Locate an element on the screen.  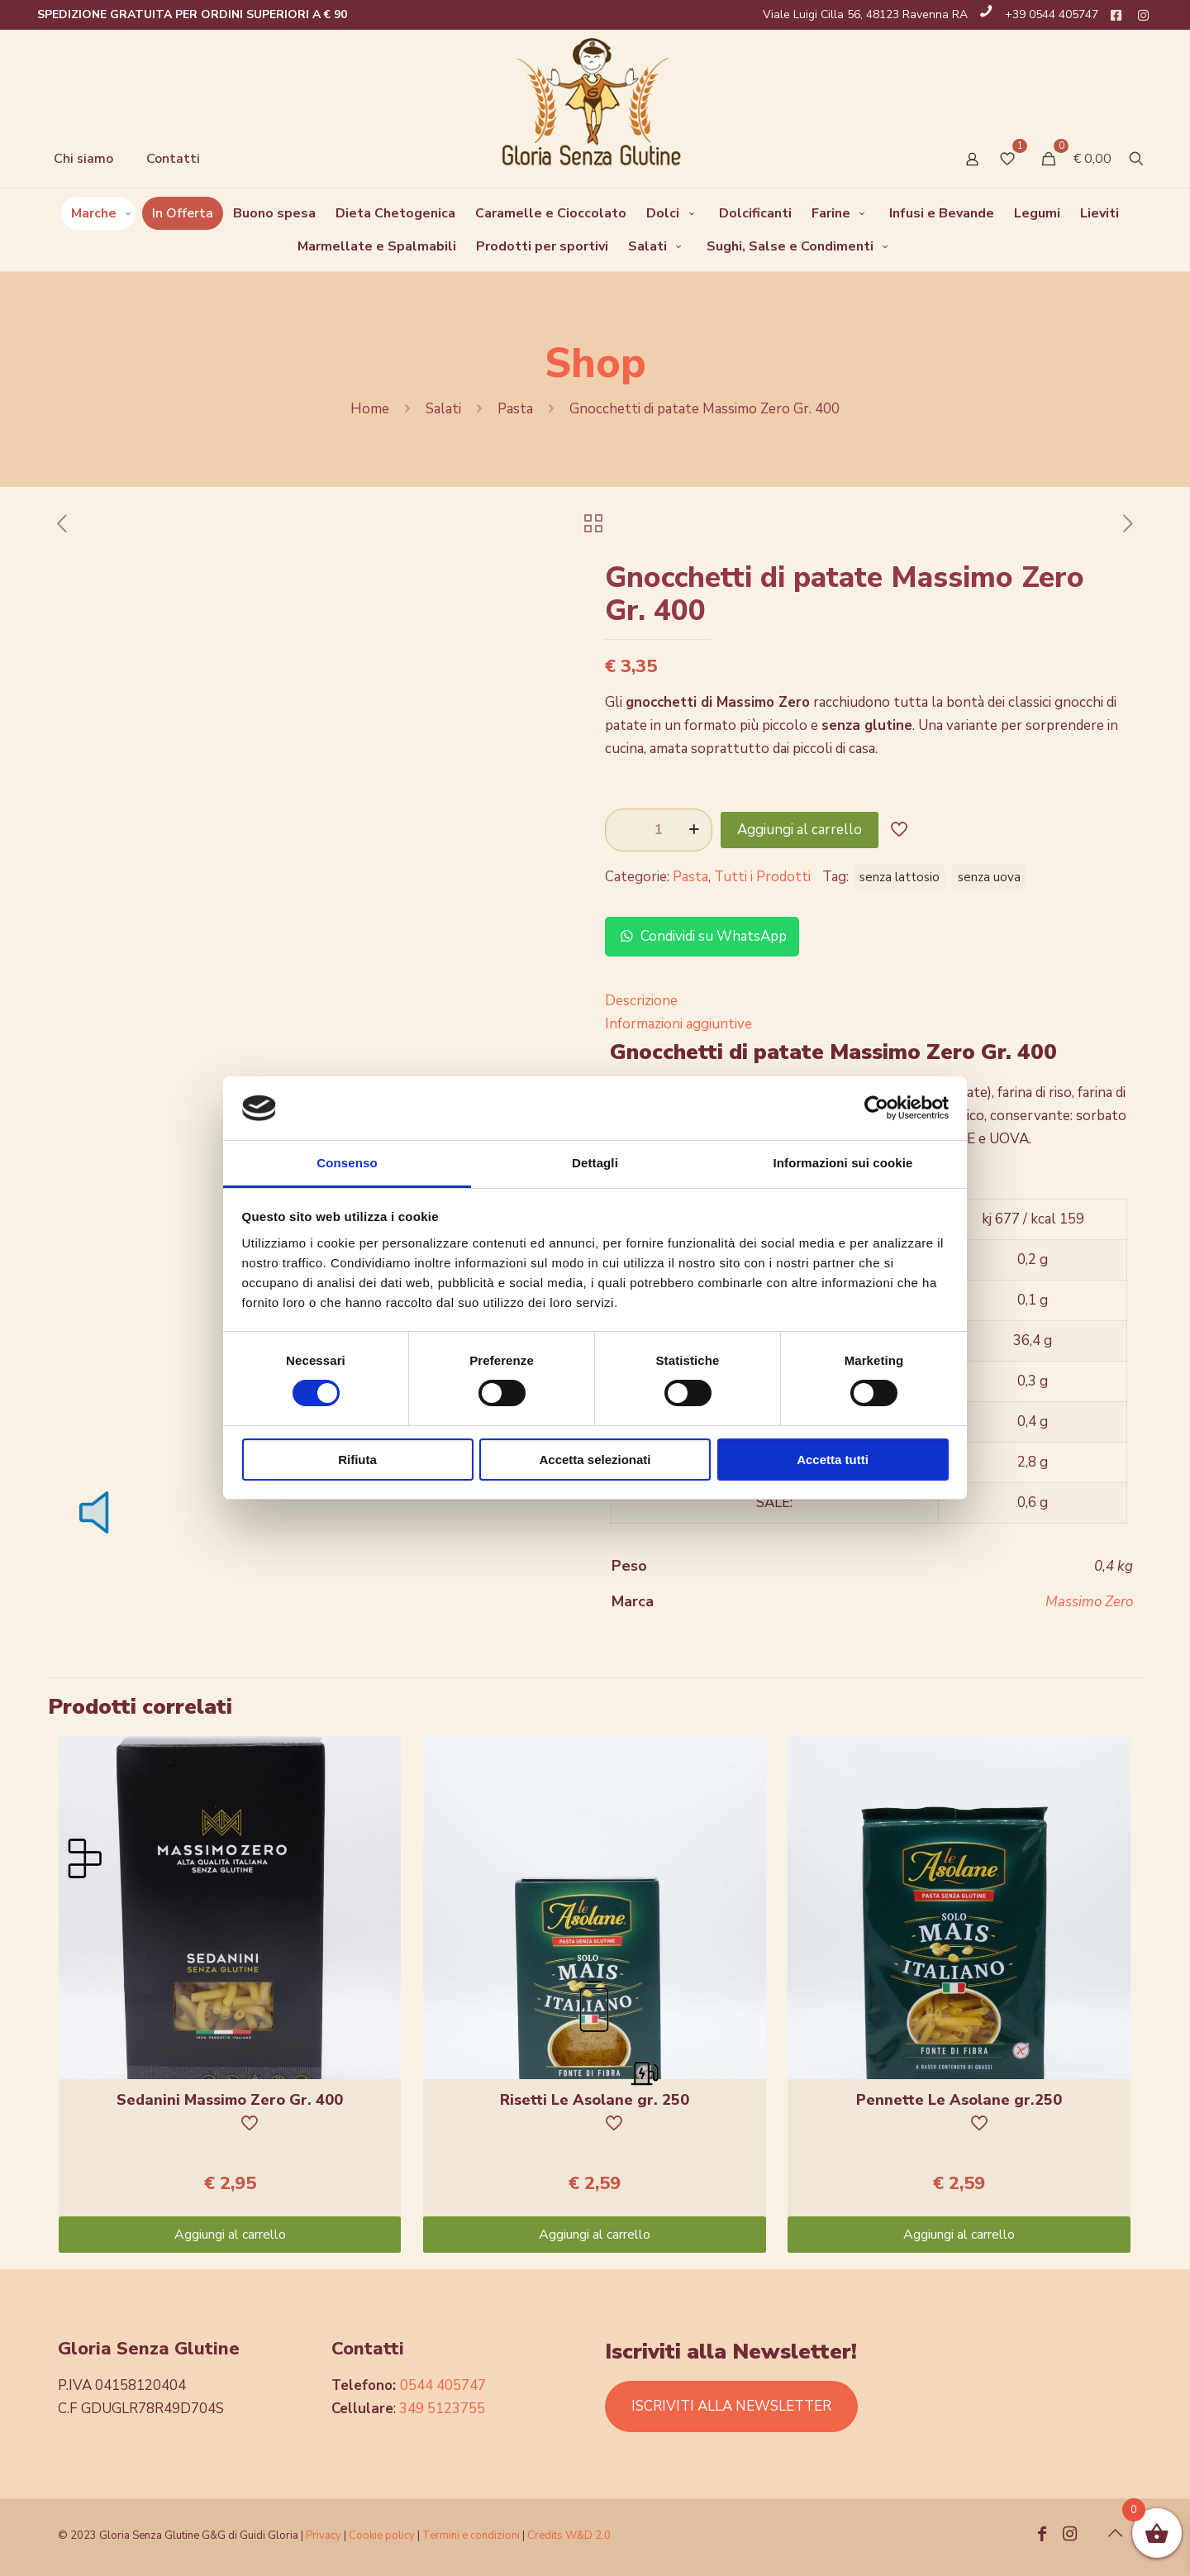
indicates battery is completely drained is located at coordinates (594, 2007).